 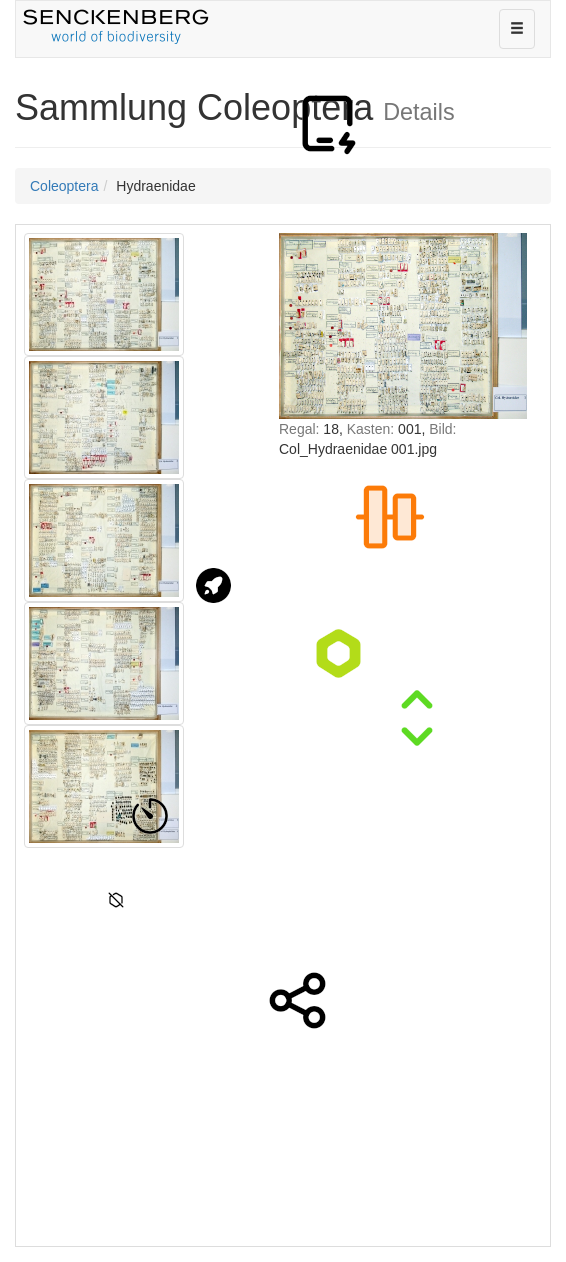 What do you see at coordinates (150, 816) in the screenshot?
I see `set a countdown timer` at bounding box center [150, 816].